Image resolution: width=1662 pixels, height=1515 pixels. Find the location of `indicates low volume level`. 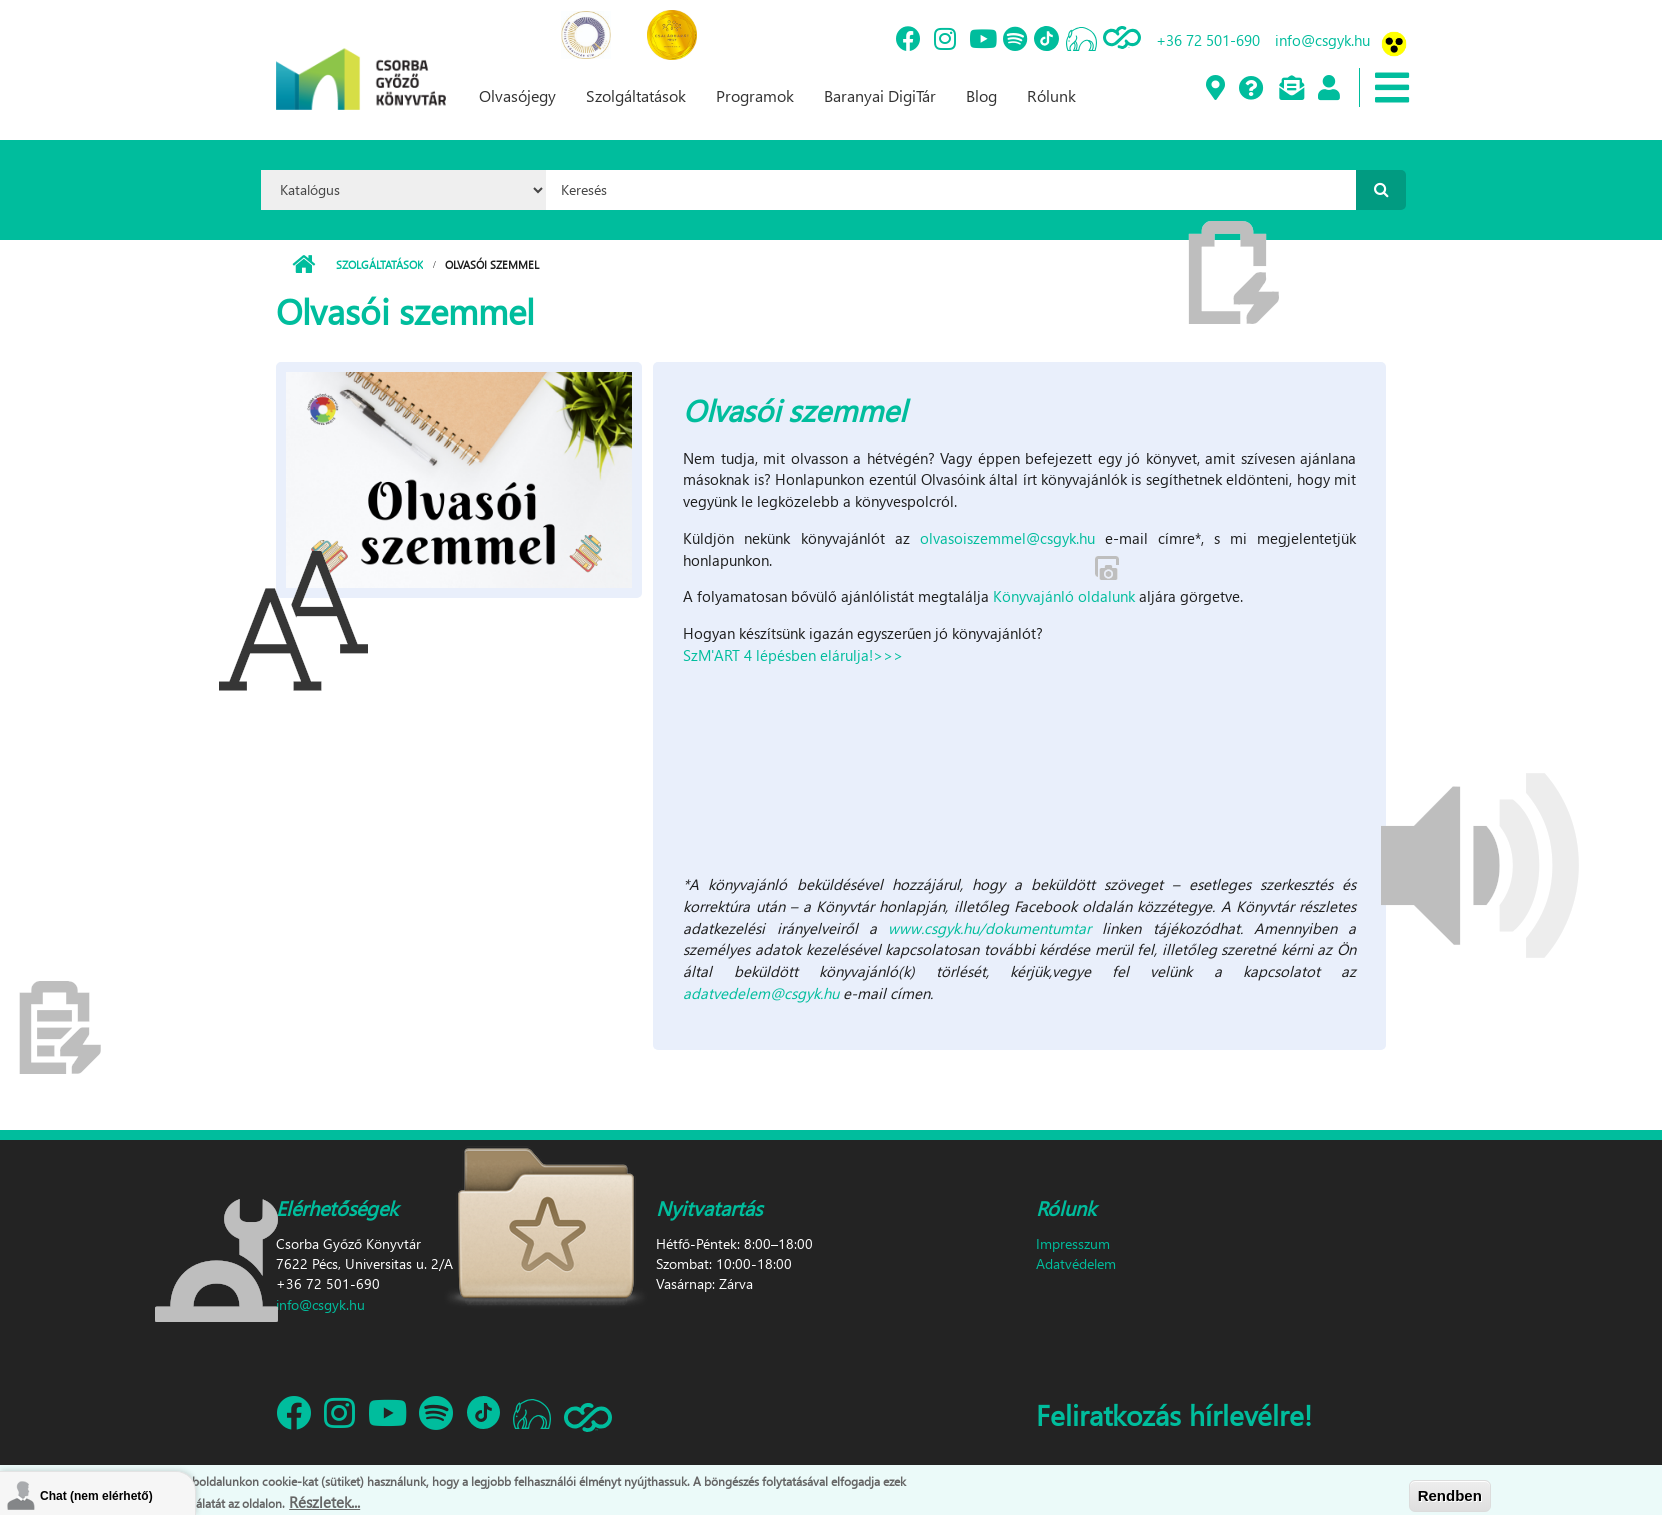

indicates low volume level is located at coordinates (1486, 865).